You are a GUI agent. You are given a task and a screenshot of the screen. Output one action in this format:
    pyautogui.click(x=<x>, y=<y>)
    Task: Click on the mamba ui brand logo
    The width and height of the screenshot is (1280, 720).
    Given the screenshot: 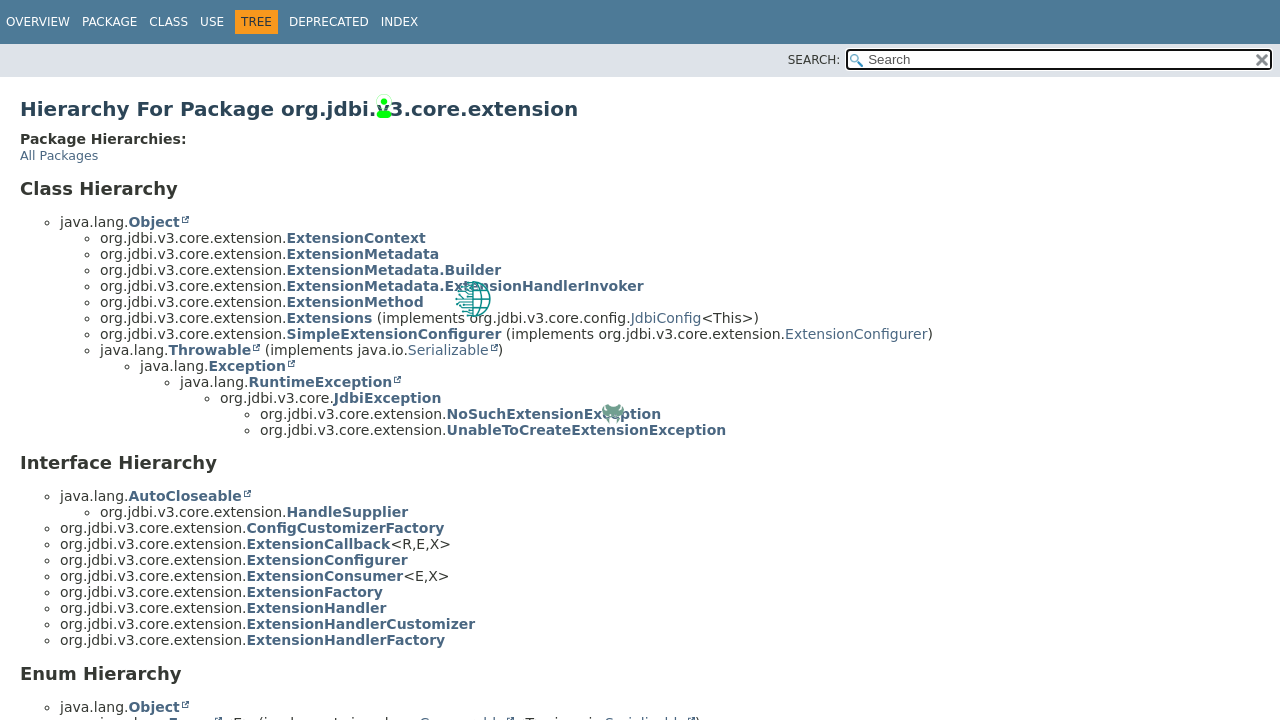 What is the action you would take?
    pyautogui.click(x=613, y=414)
    